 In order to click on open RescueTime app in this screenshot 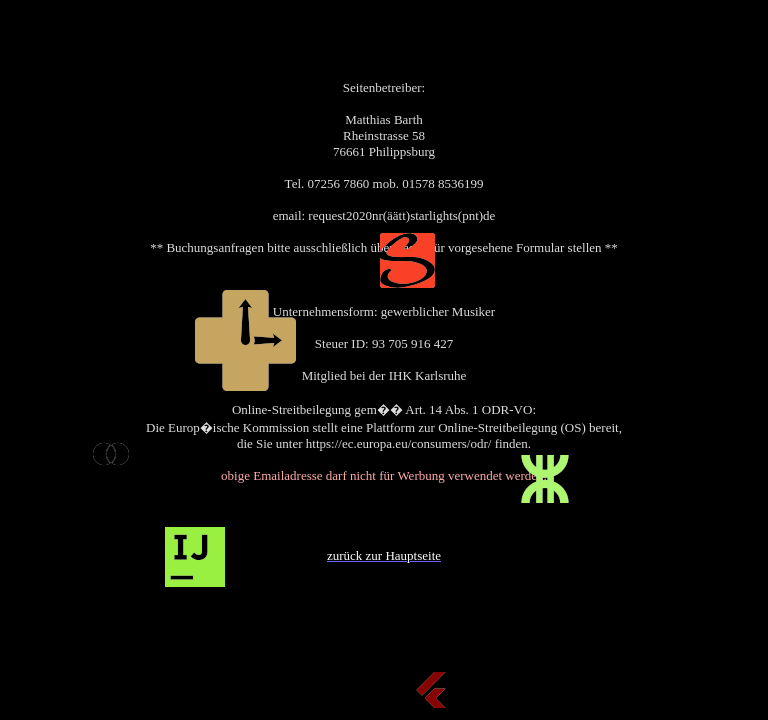, I will do `click(245, 340)`.